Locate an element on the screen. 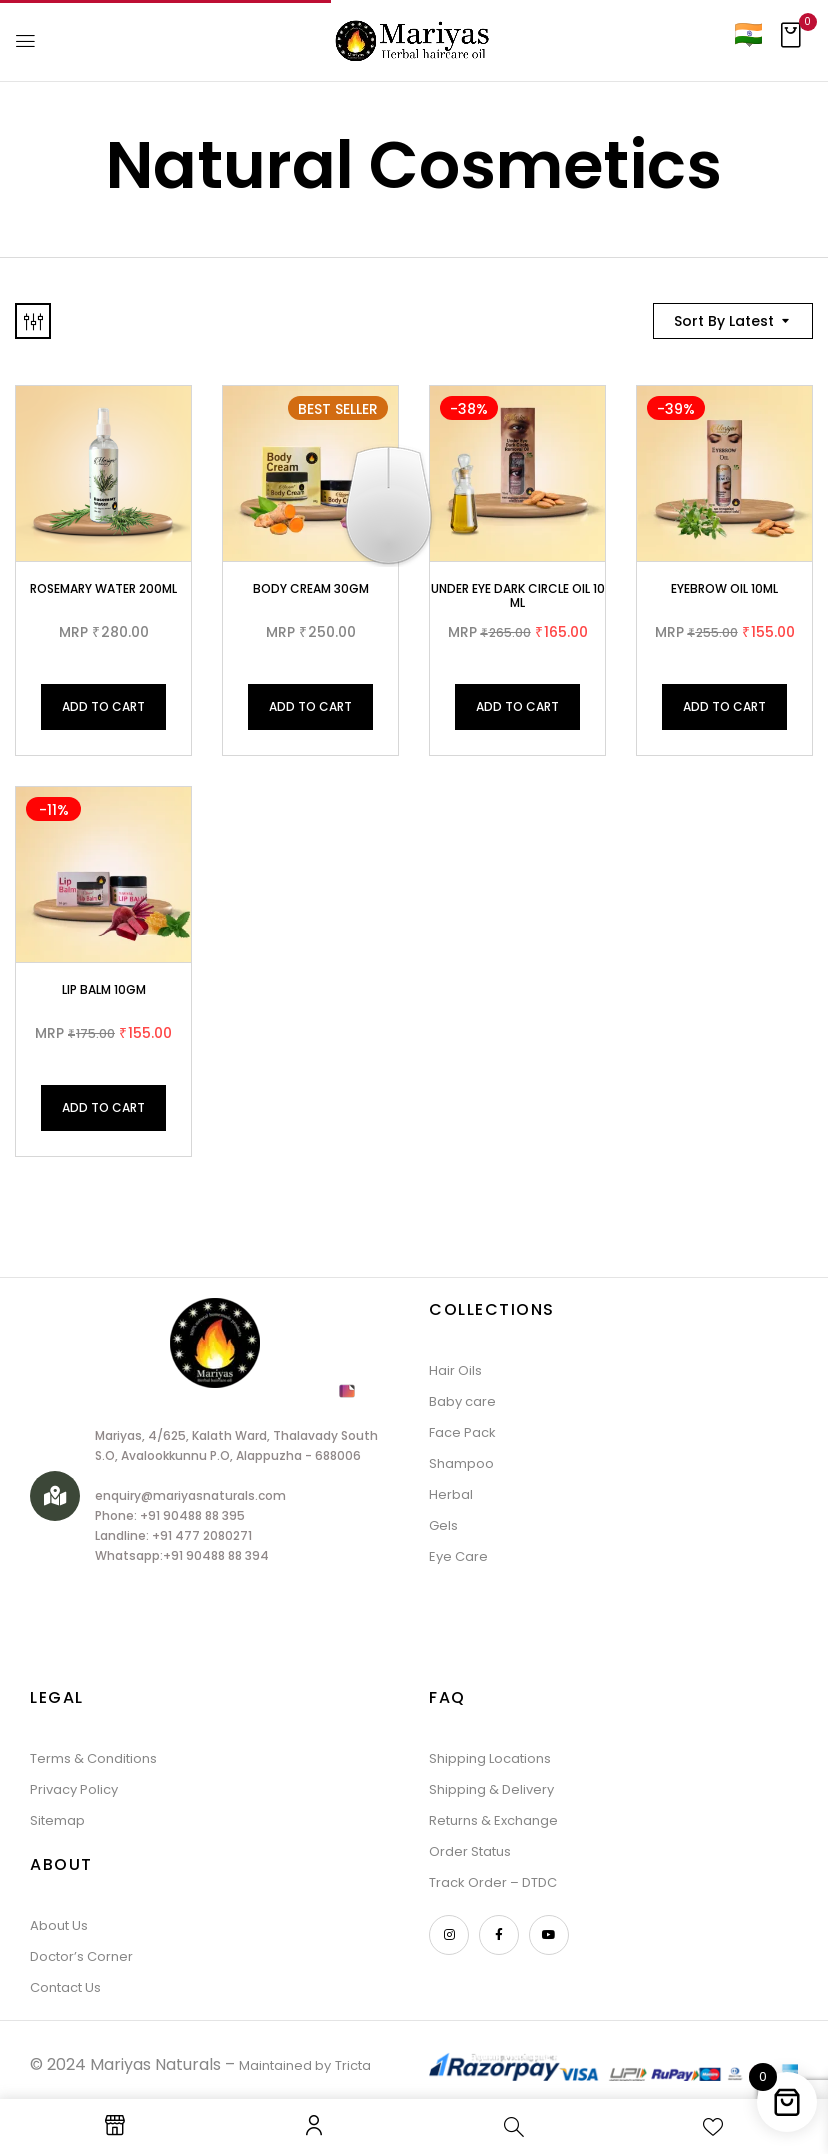  mouse input device settings is located at coordinates (389, 505).